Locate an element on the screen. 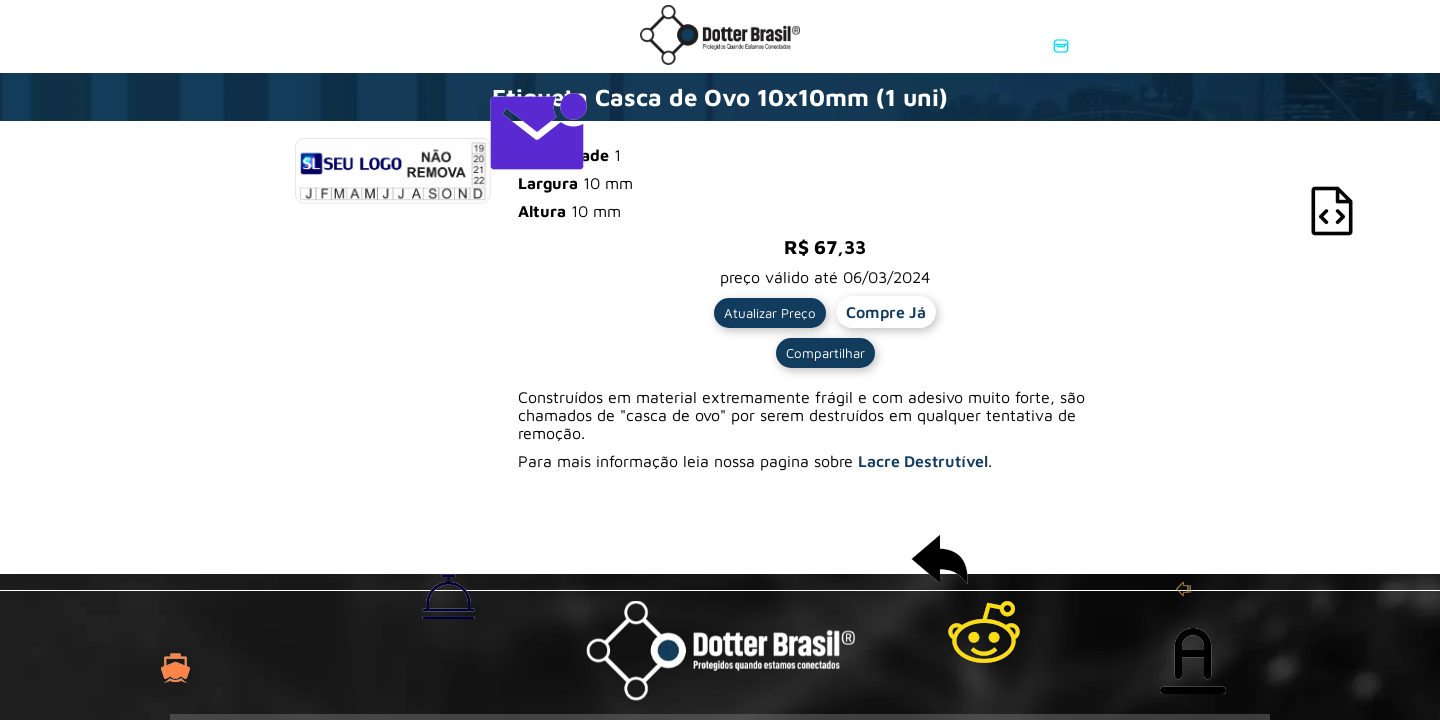 This screenshot has height=720, width=1440. undo the last action is located at coordinates (939, 559).